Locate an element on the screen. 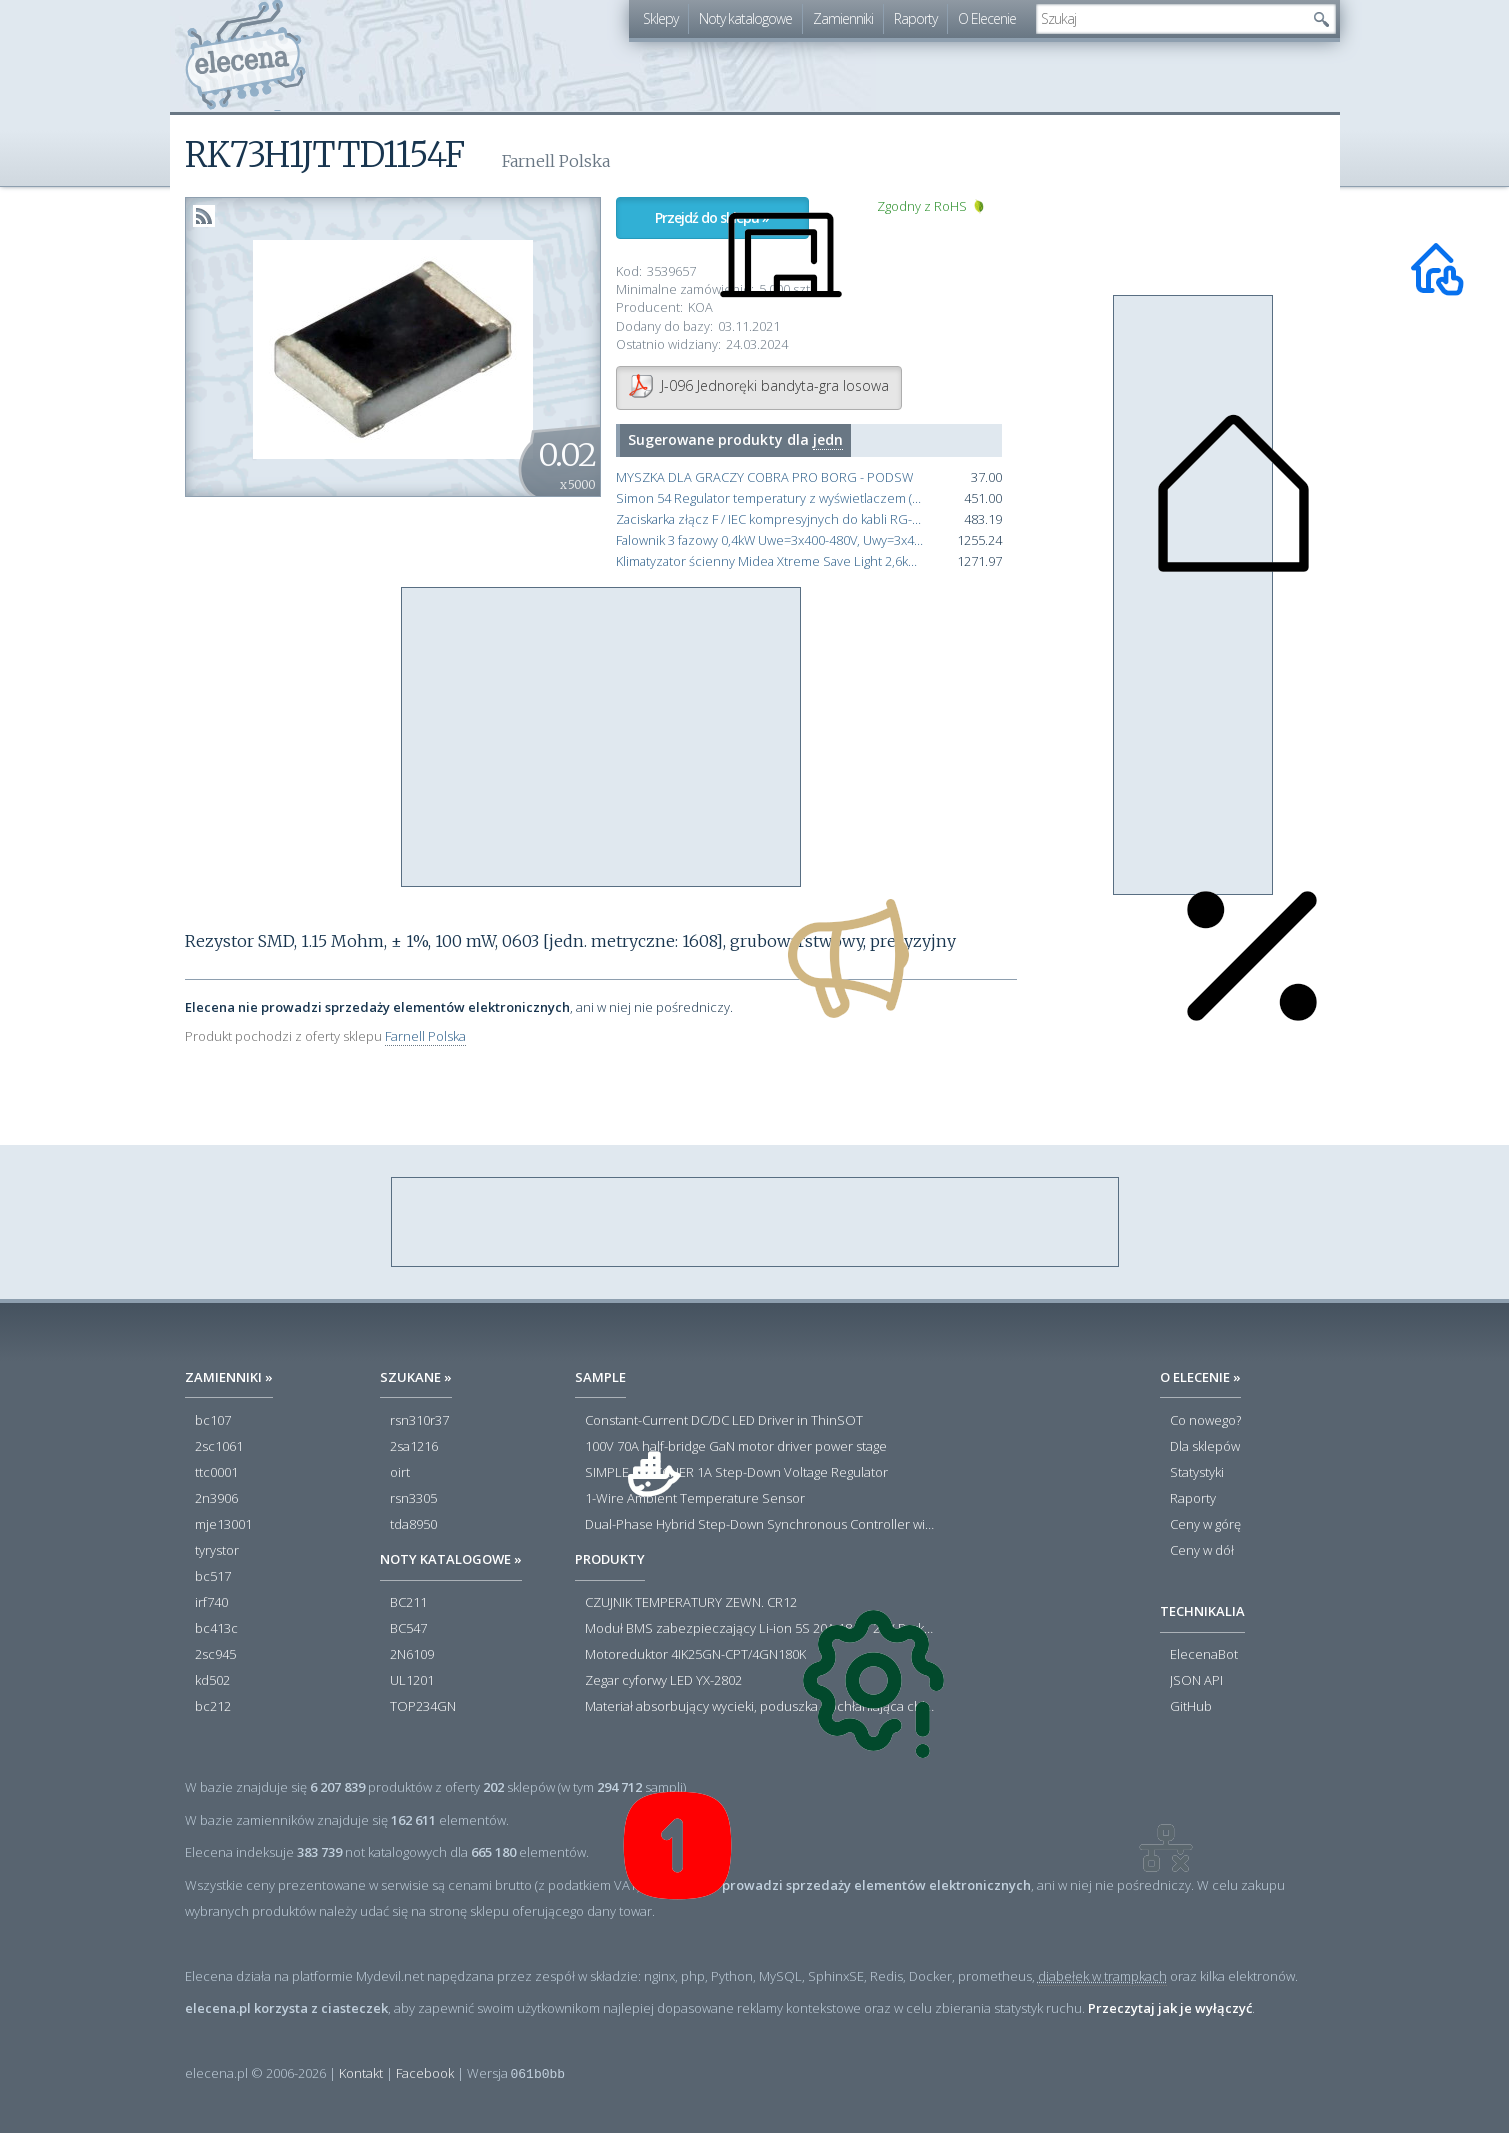 The height and width of the screenshot is (2133, 1509). navigate to home screen is located at coordinates (1233, 496).